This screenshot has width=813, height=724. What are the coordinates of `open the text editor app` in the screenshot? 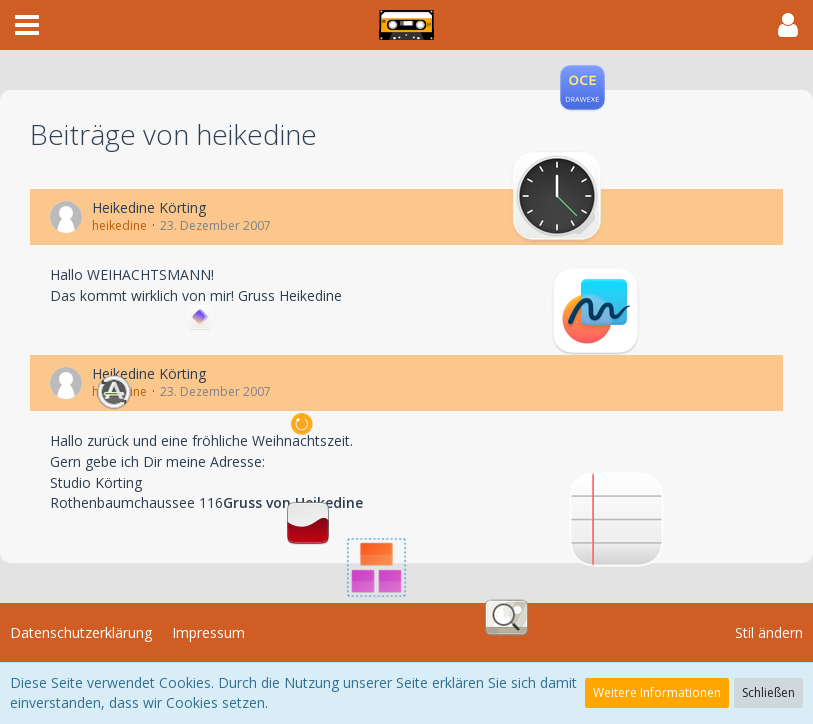 It's located at (616, 519).